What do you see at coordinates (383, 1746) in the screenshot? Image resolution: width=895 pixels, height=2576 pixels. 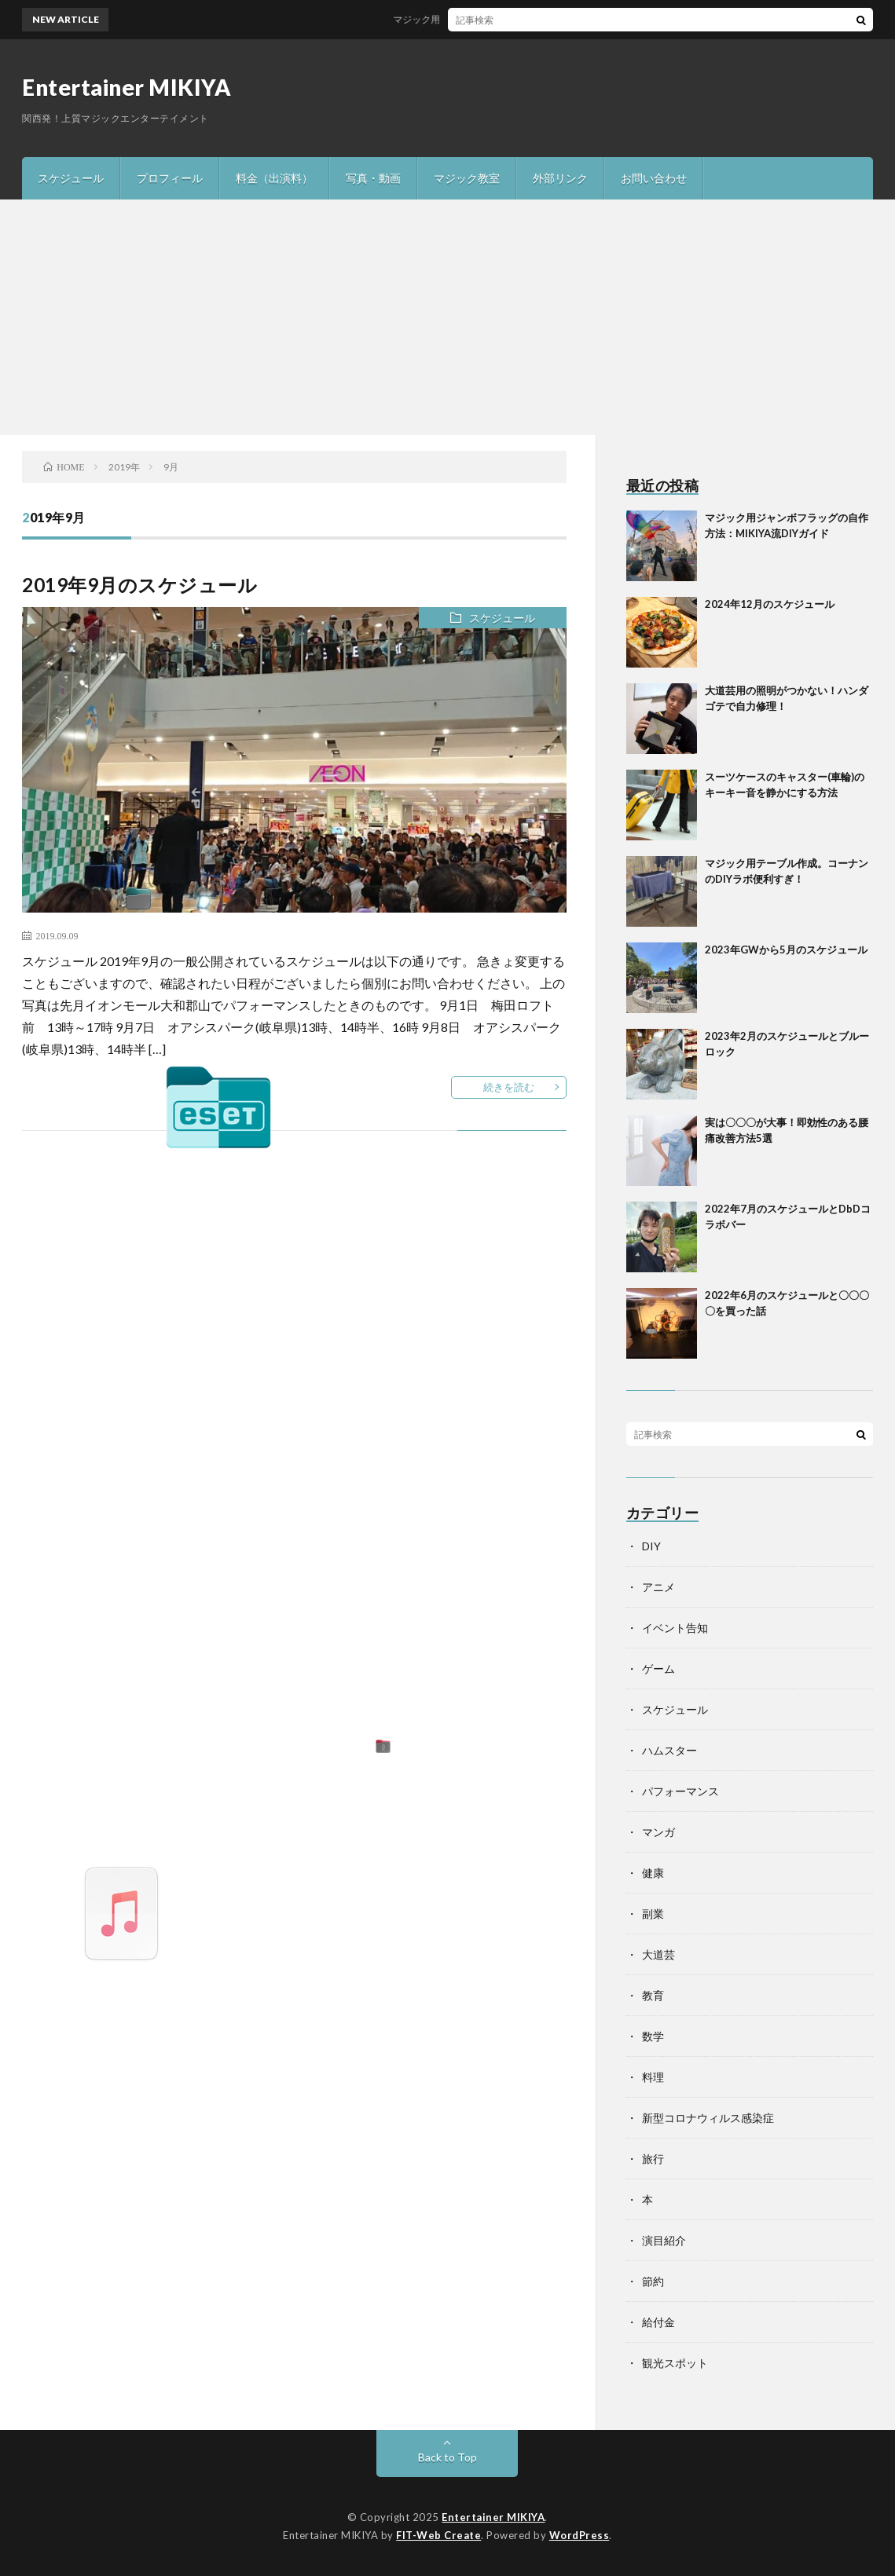 I see `open your downloads folder` at bounding box center [383, 1746].